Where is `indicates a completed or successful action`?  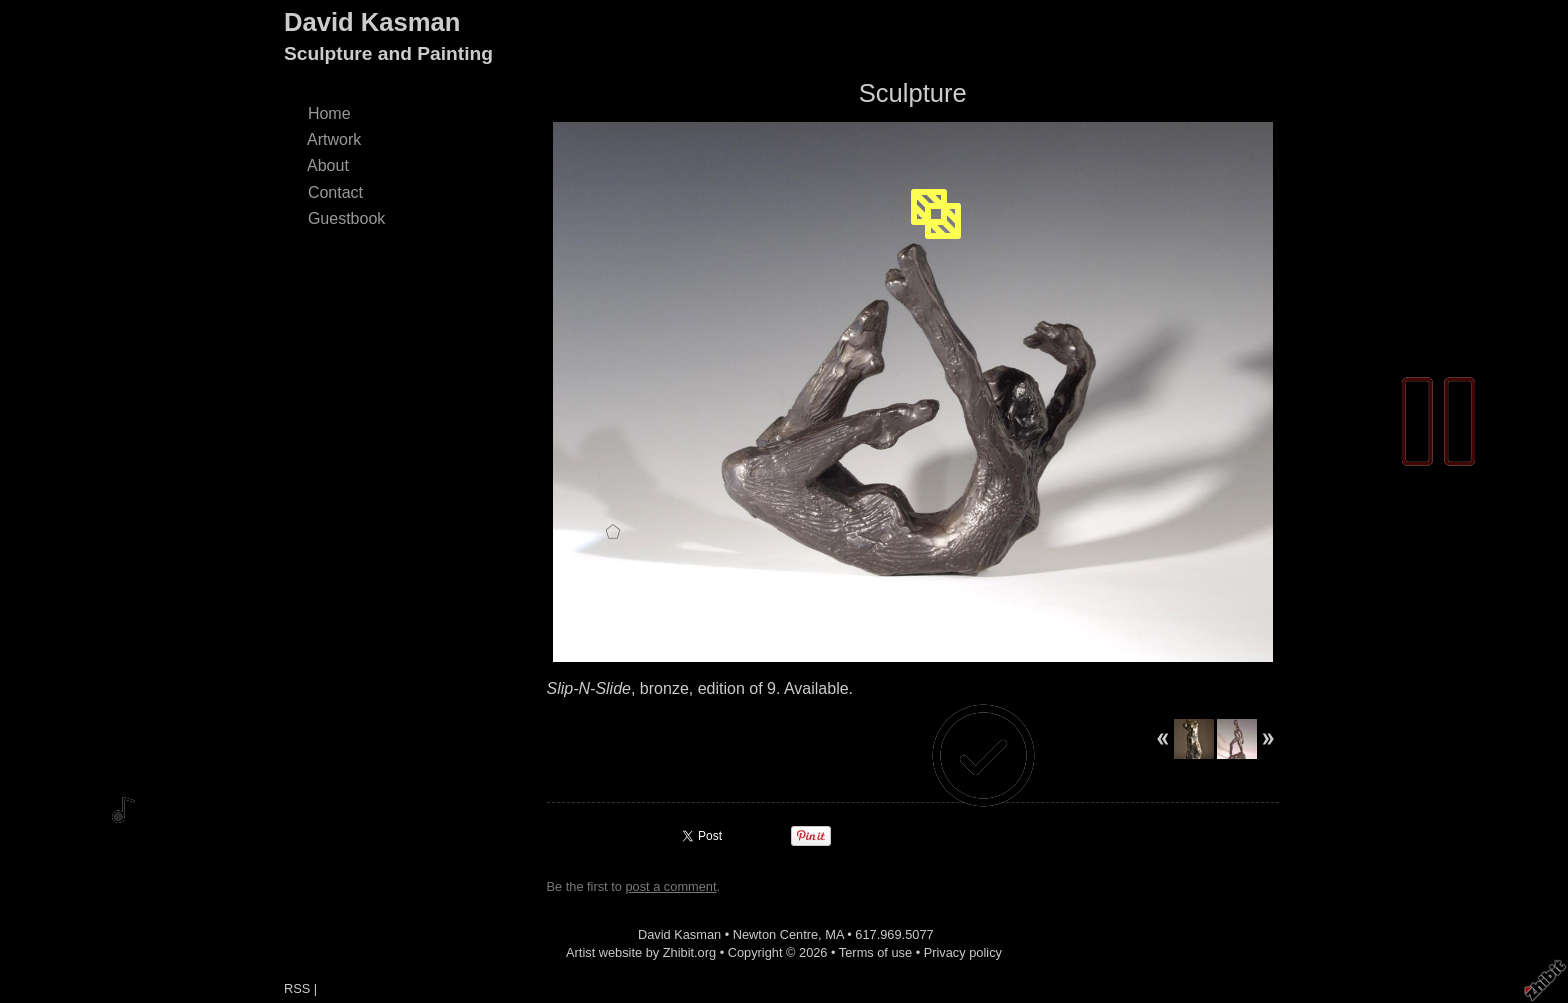
indicates a completed or successful action is located at coordinates (983, 755).